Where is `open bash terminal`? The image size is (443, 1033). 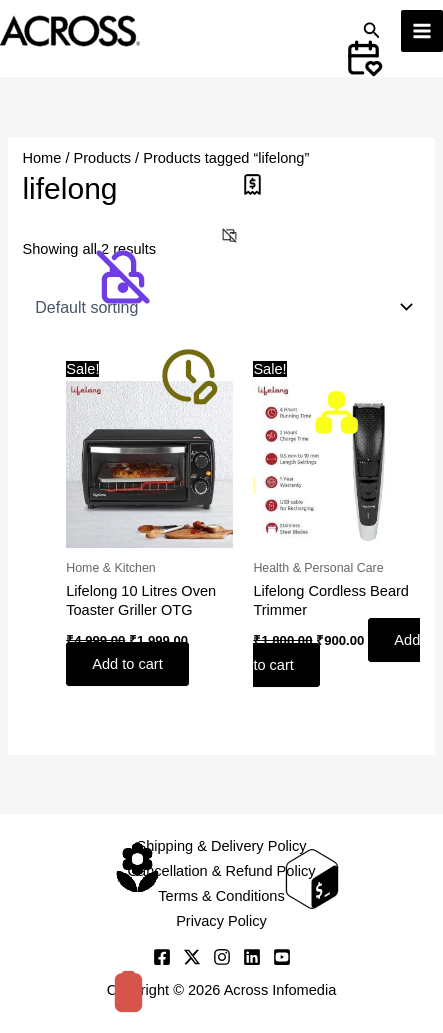 open bash terminal is located at coordinates (312, 879).